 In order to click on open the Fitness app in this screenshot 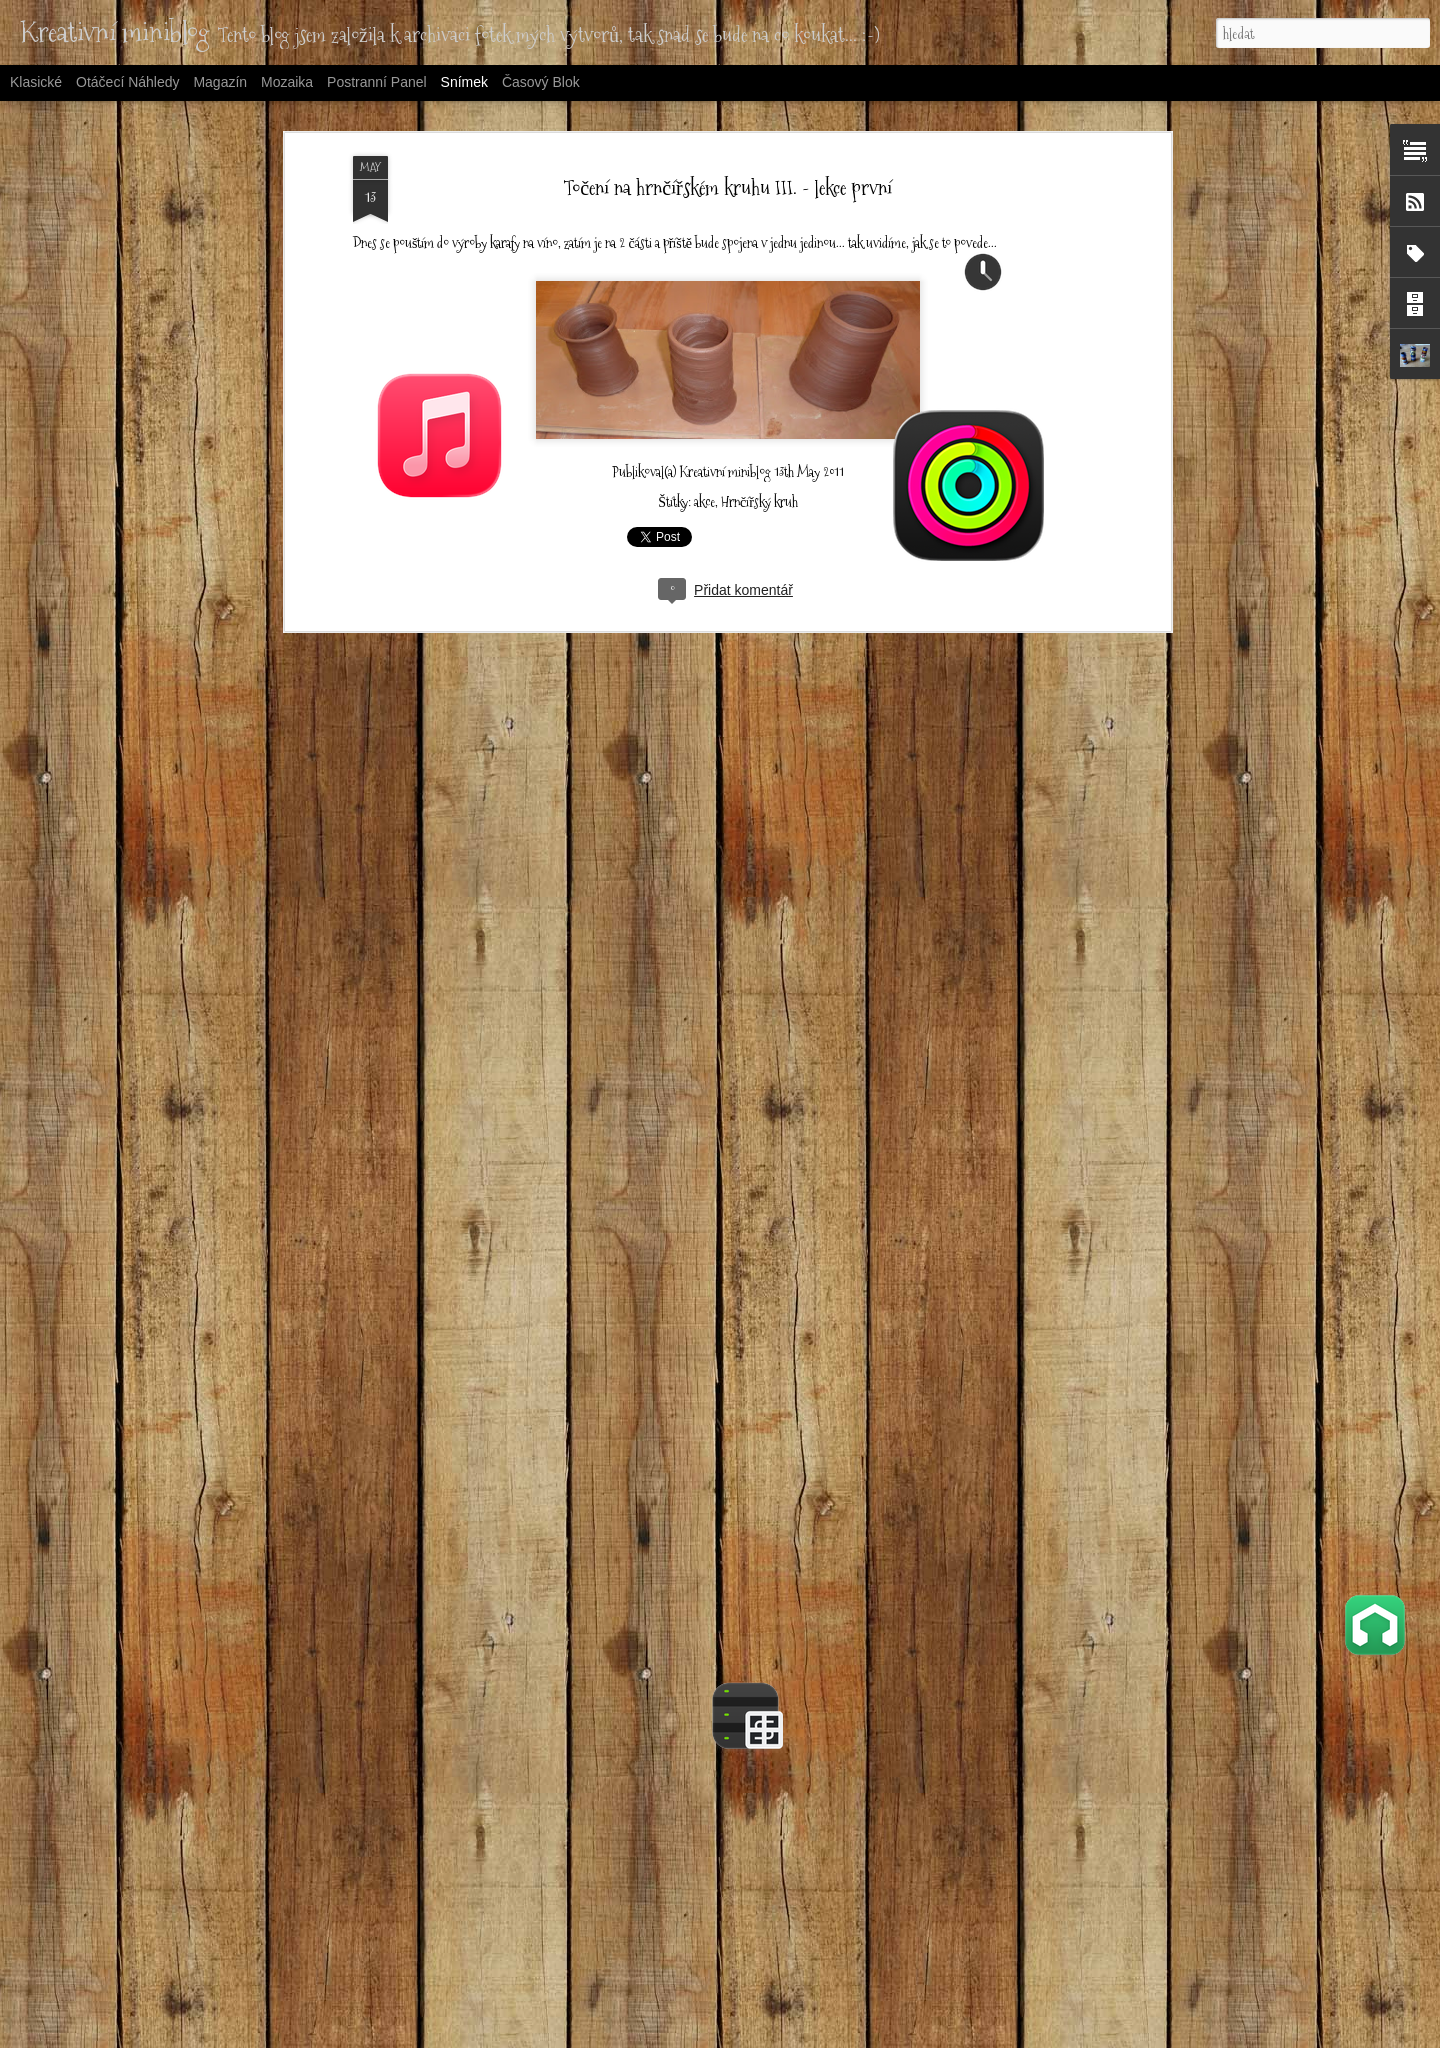, I will do `click(968, 485)`.